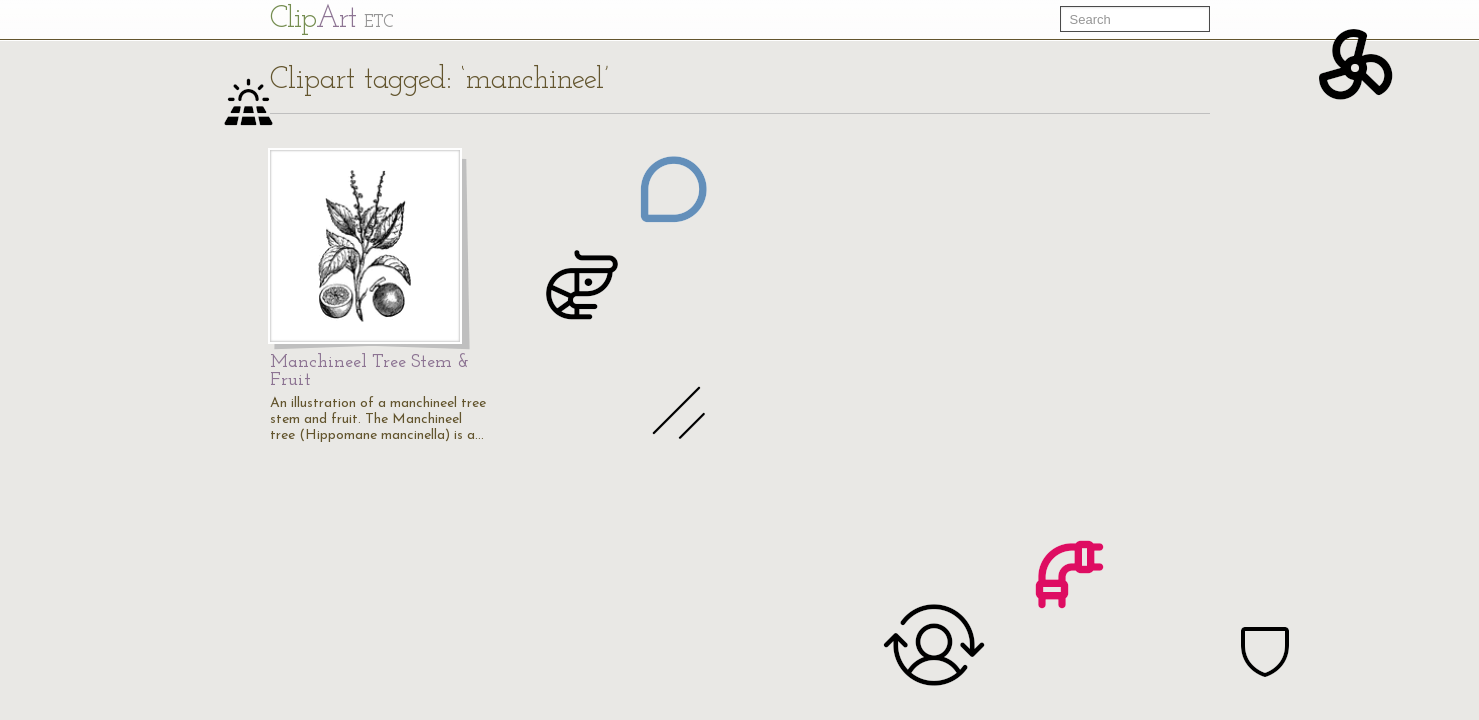  Describe the element at coordinates (1265, 649) in the screenshot. I see `access security settings` at that location.